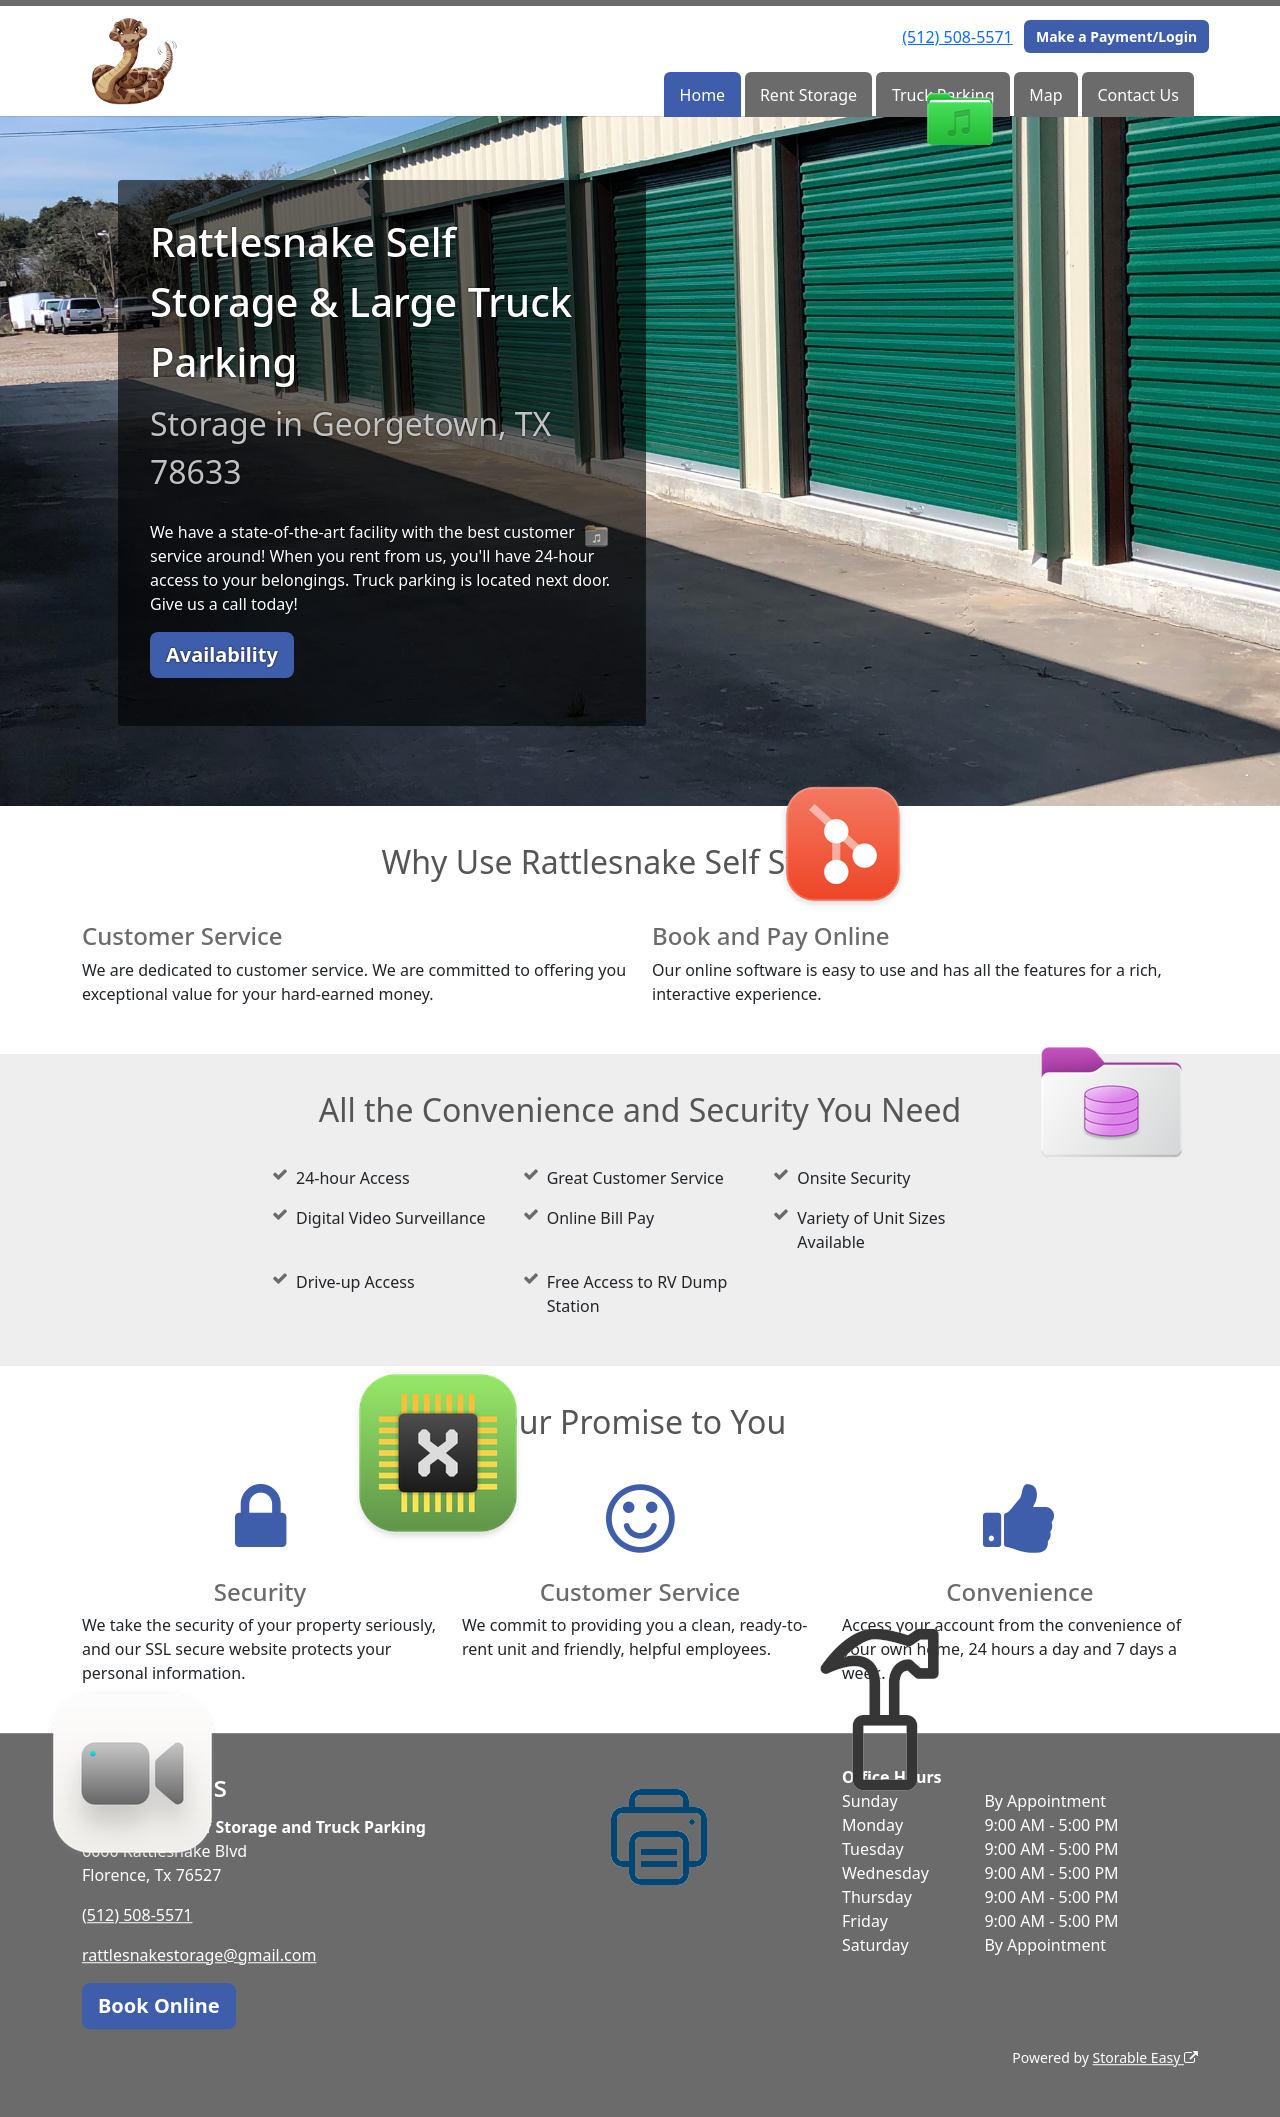 Image resolution: width=1280 pixels, height=2117 pixels. I want to click on print the current document, so click(659, 1837).